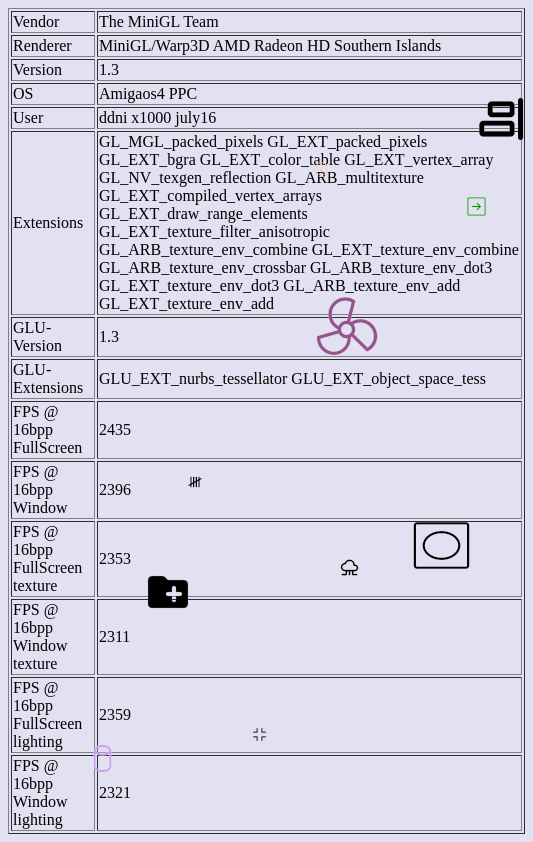  I want to click on align text to the right, so click(502, 119).